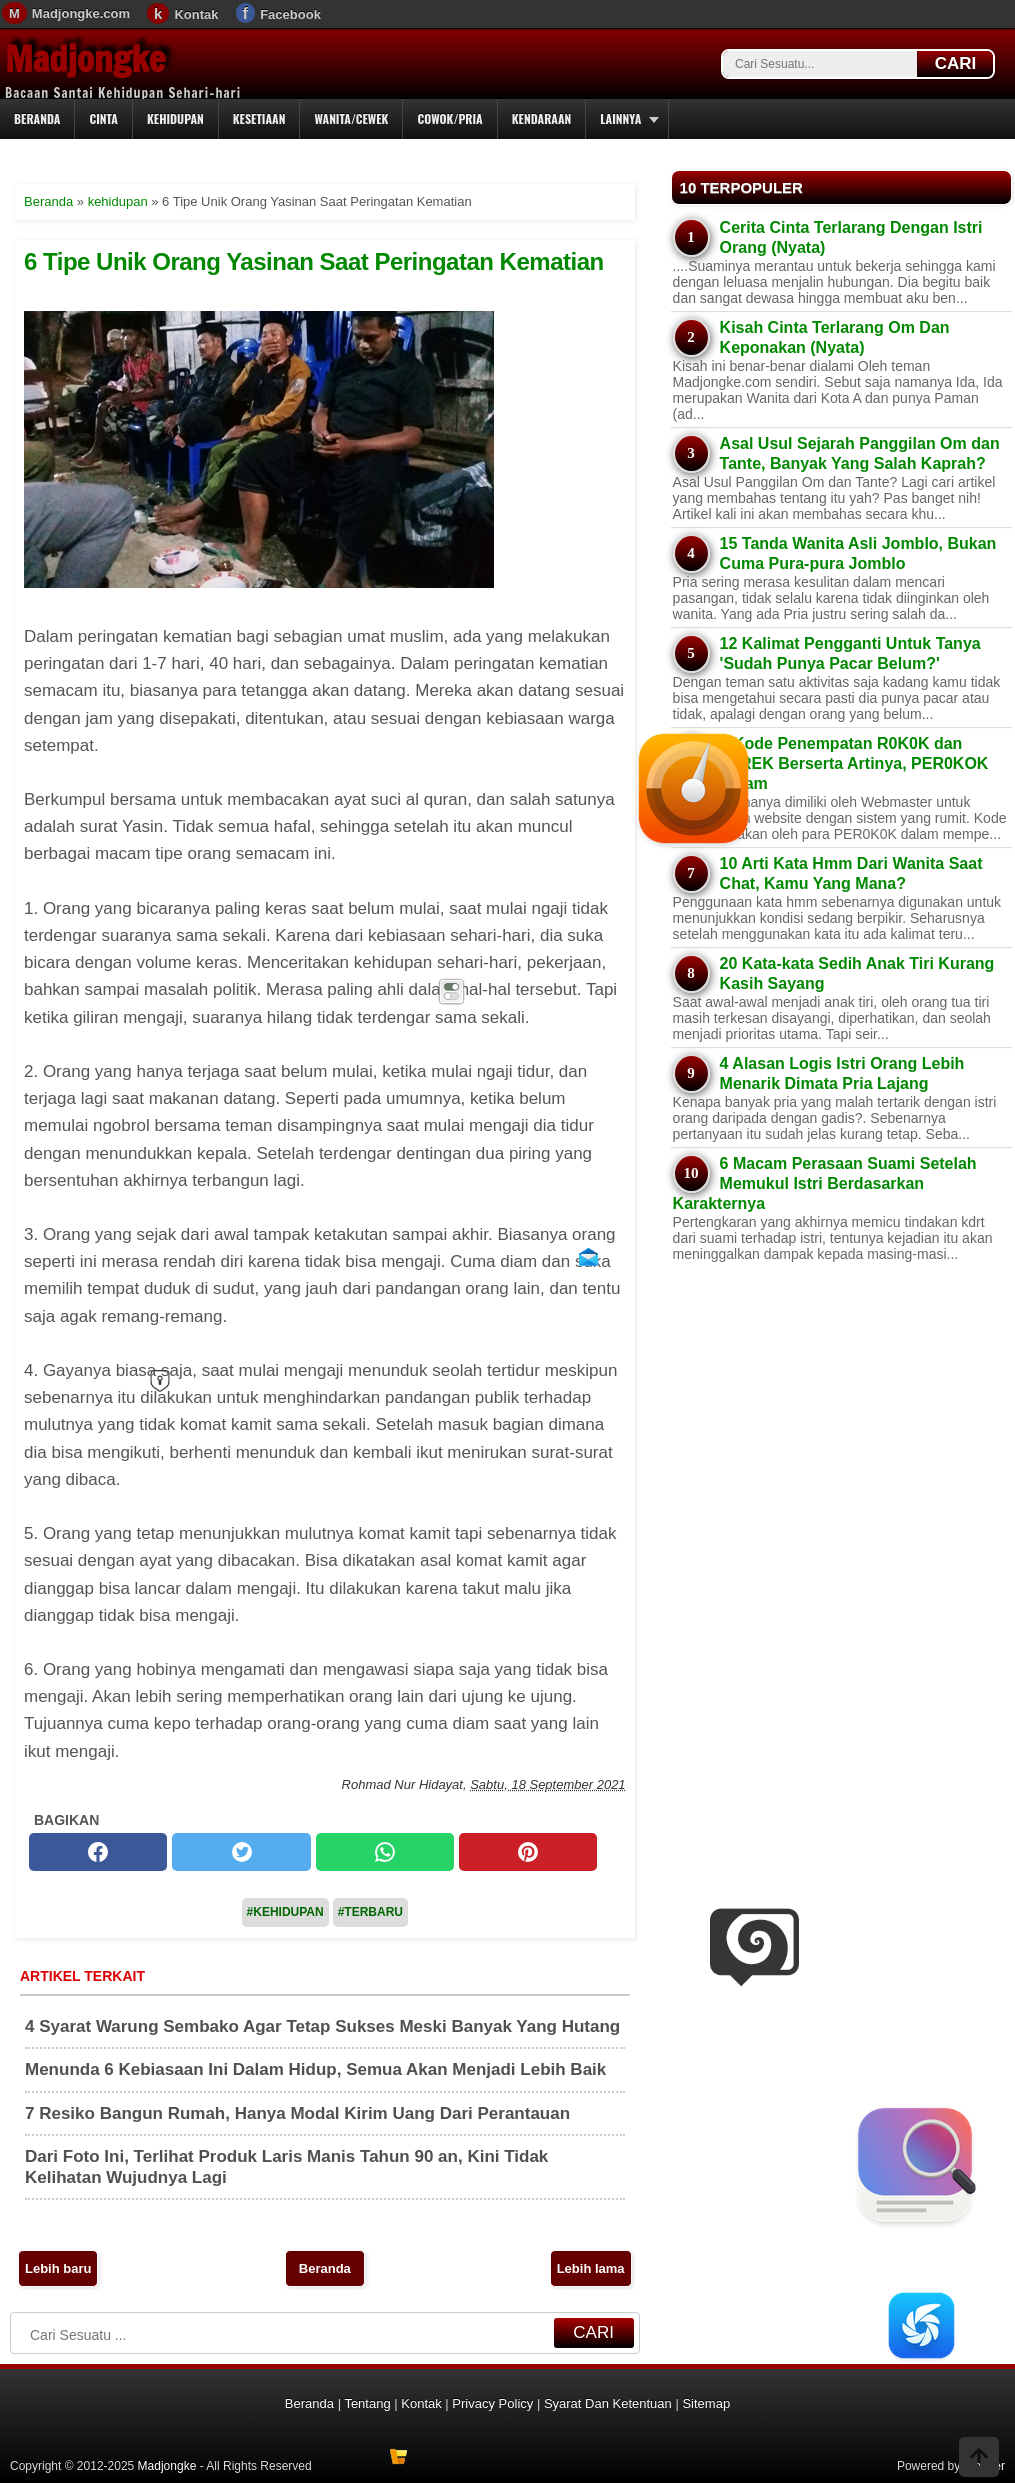  Describe the element at coordinates (451, 991) in the screenshot. I see `open desktop preferences or settings` at that location.